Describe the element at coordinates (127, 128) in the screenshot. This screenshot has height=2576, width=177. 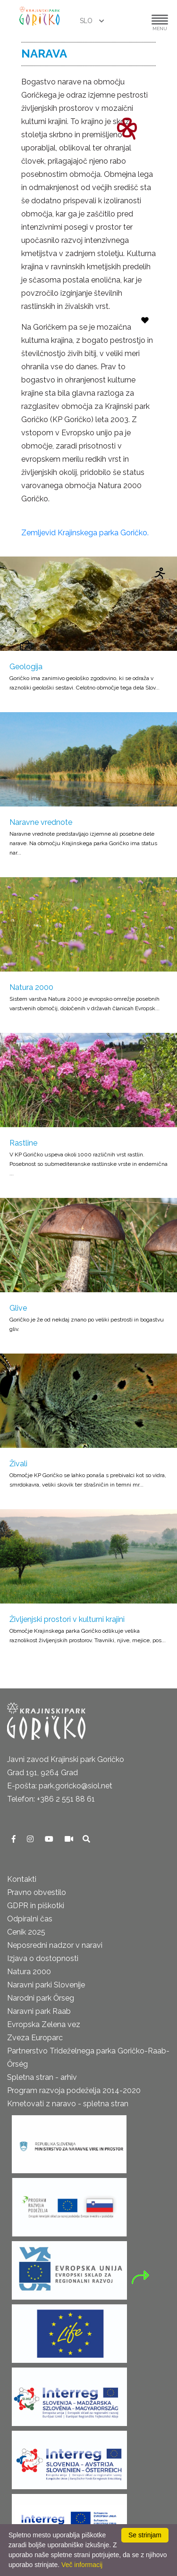
I see `indicates a luck or chance-based feature` at that location.